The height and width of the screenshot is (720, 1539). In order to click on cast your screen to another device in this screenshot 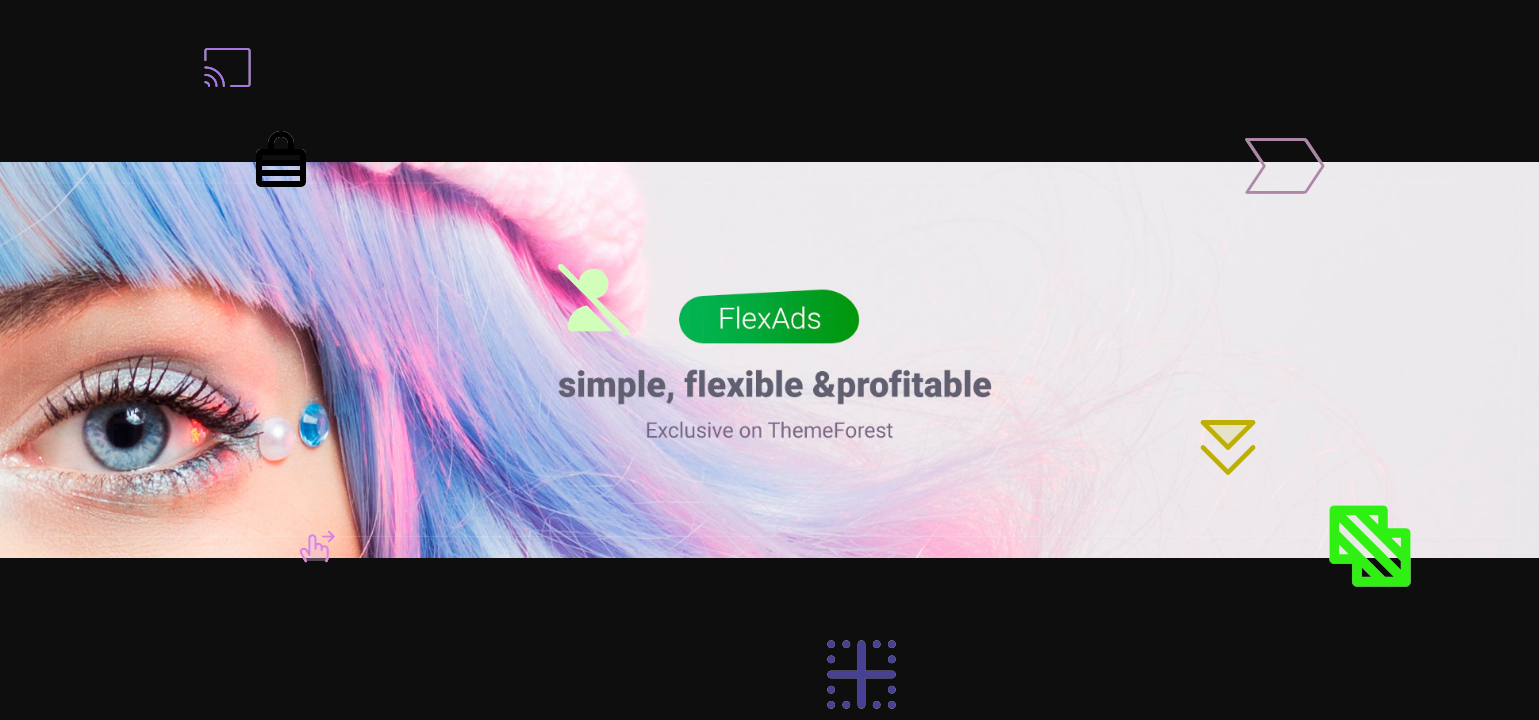, I will do `click(227, 67)`.